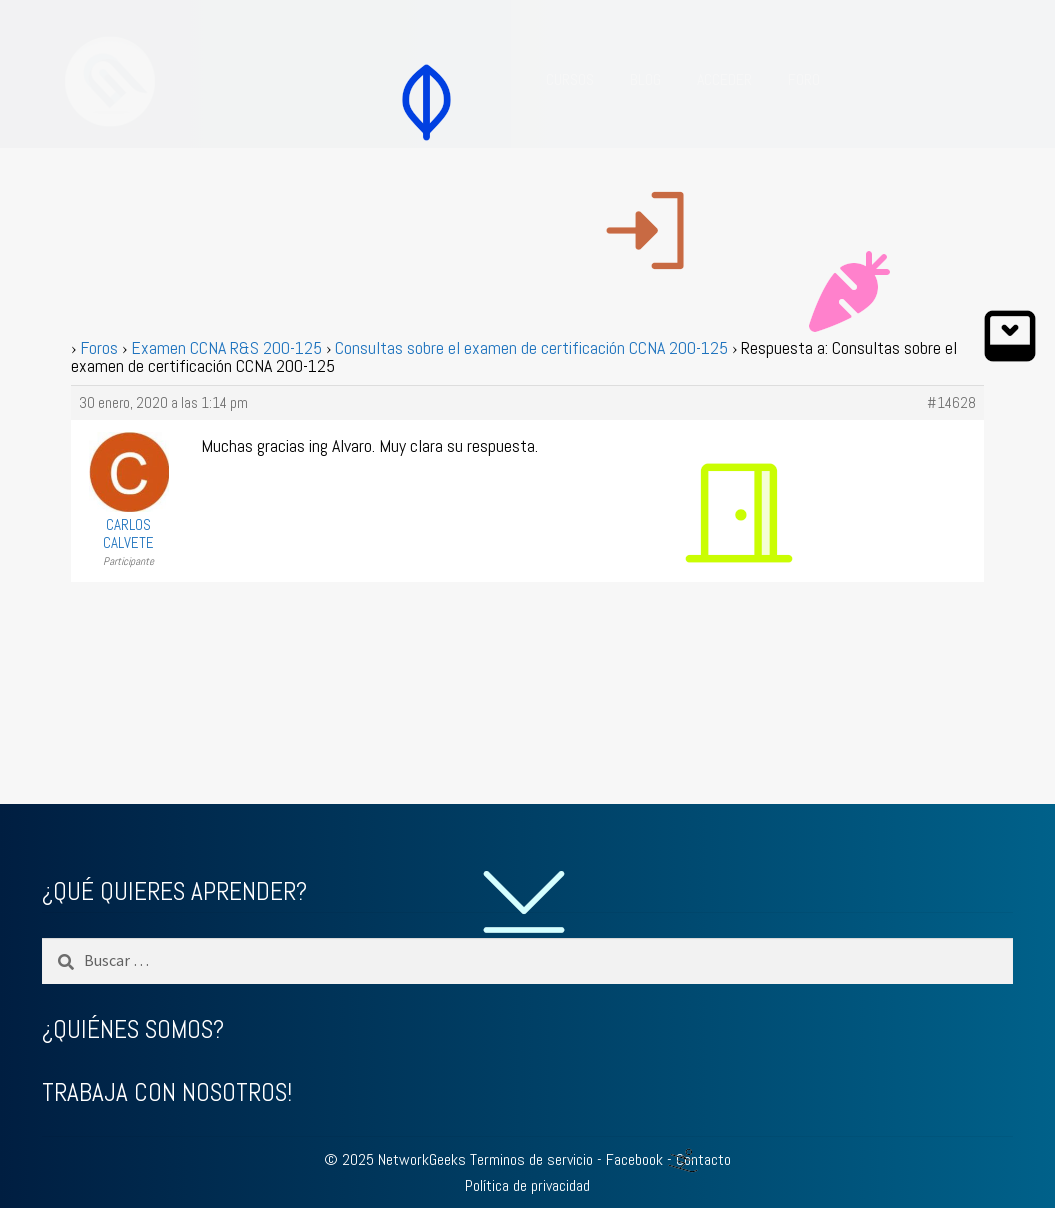 This screenshot has width=1055, height=1208. Describe the element at coordinates (739, 513) in the screenshot. I see `log out or exit the current session` at that location.